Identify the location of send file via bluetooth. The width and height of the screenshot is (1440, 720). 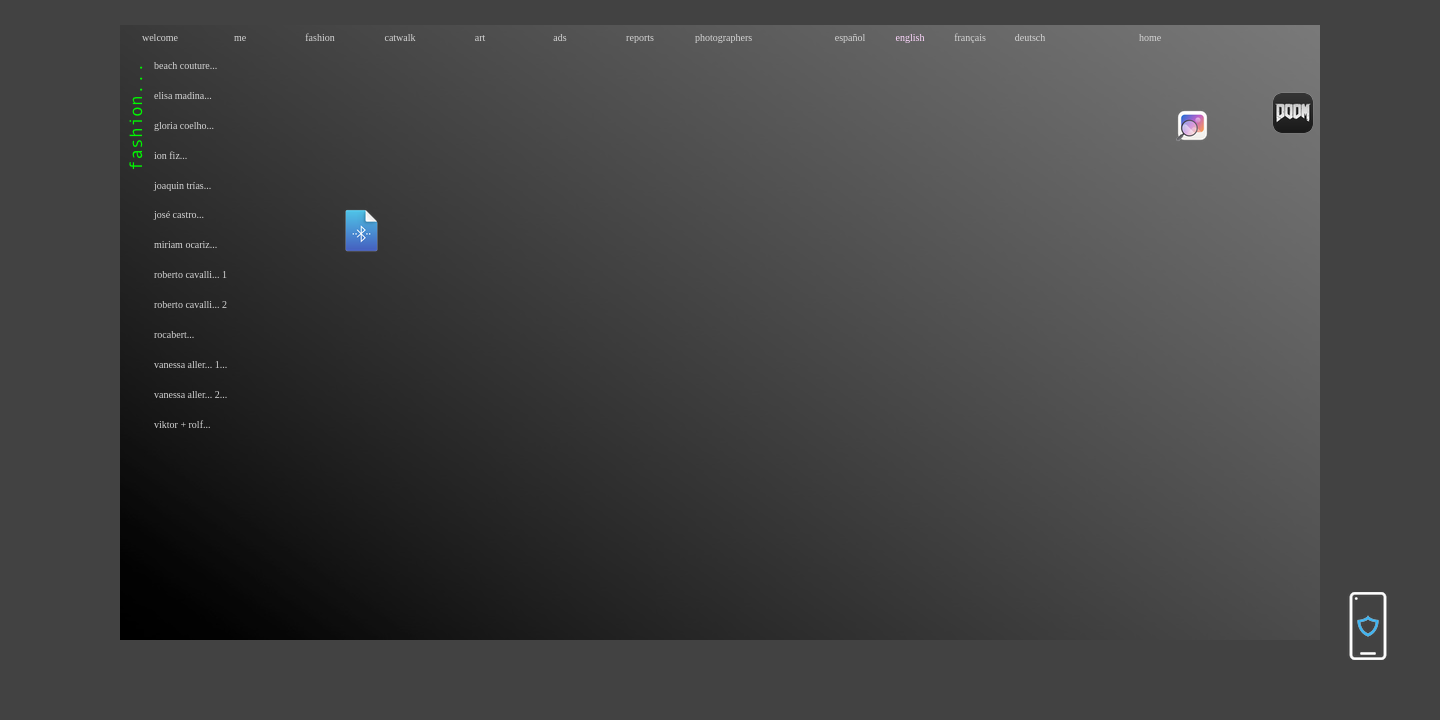
(361, 230).